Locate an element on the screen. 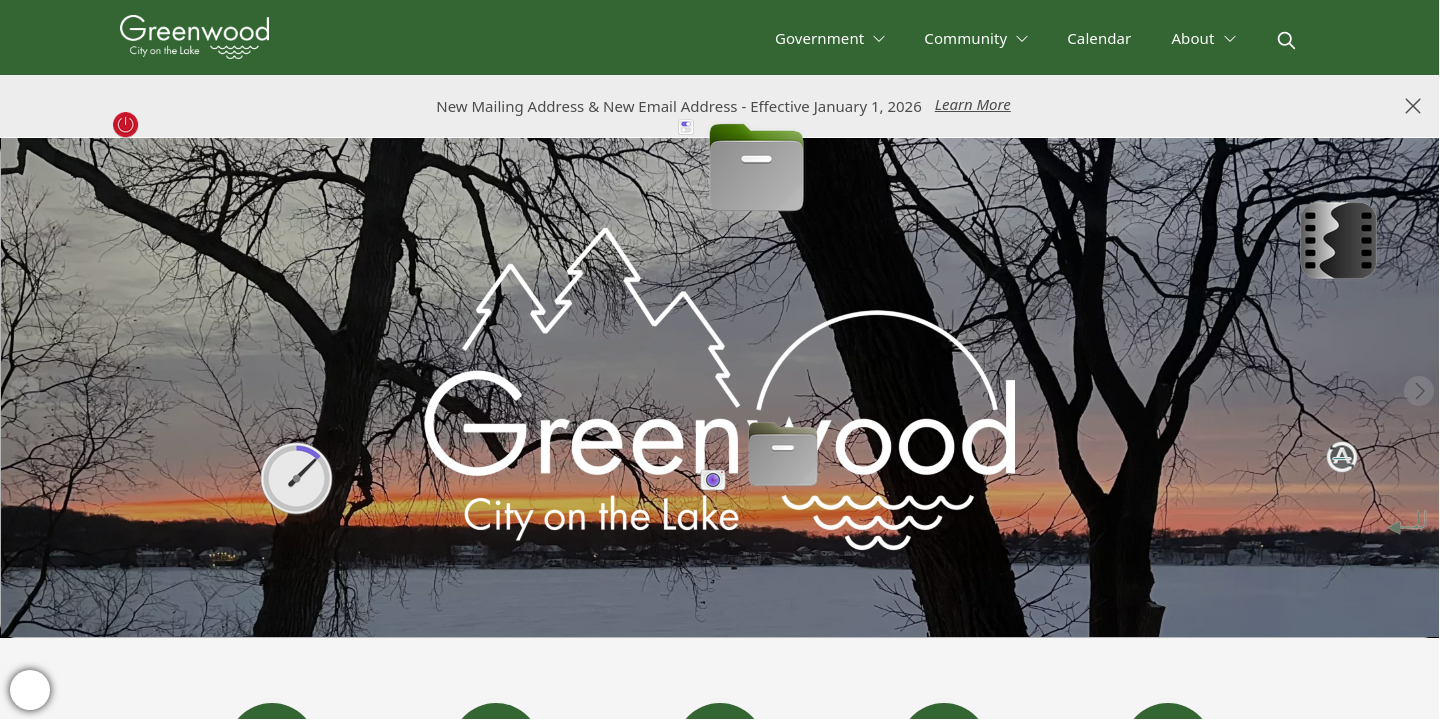 This screenshot has width=1440, height=720. open the file manager is located at coordinates (756, 167).